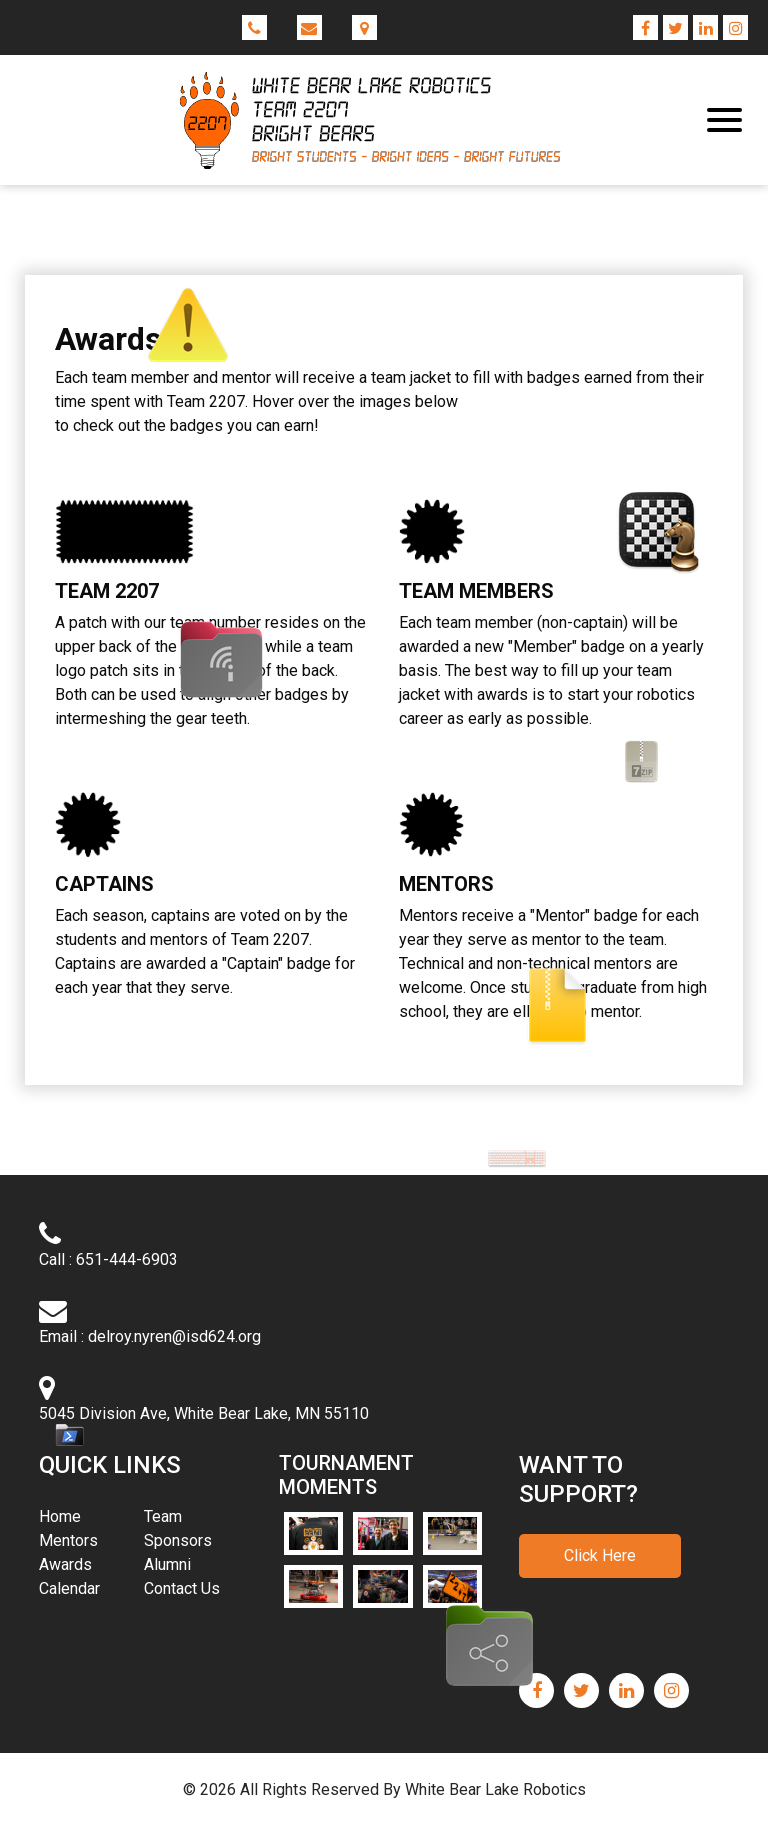  Describe the element at coordinates (221, 659) in the screenshot. I see `open insync cloud sync folder` at that location.